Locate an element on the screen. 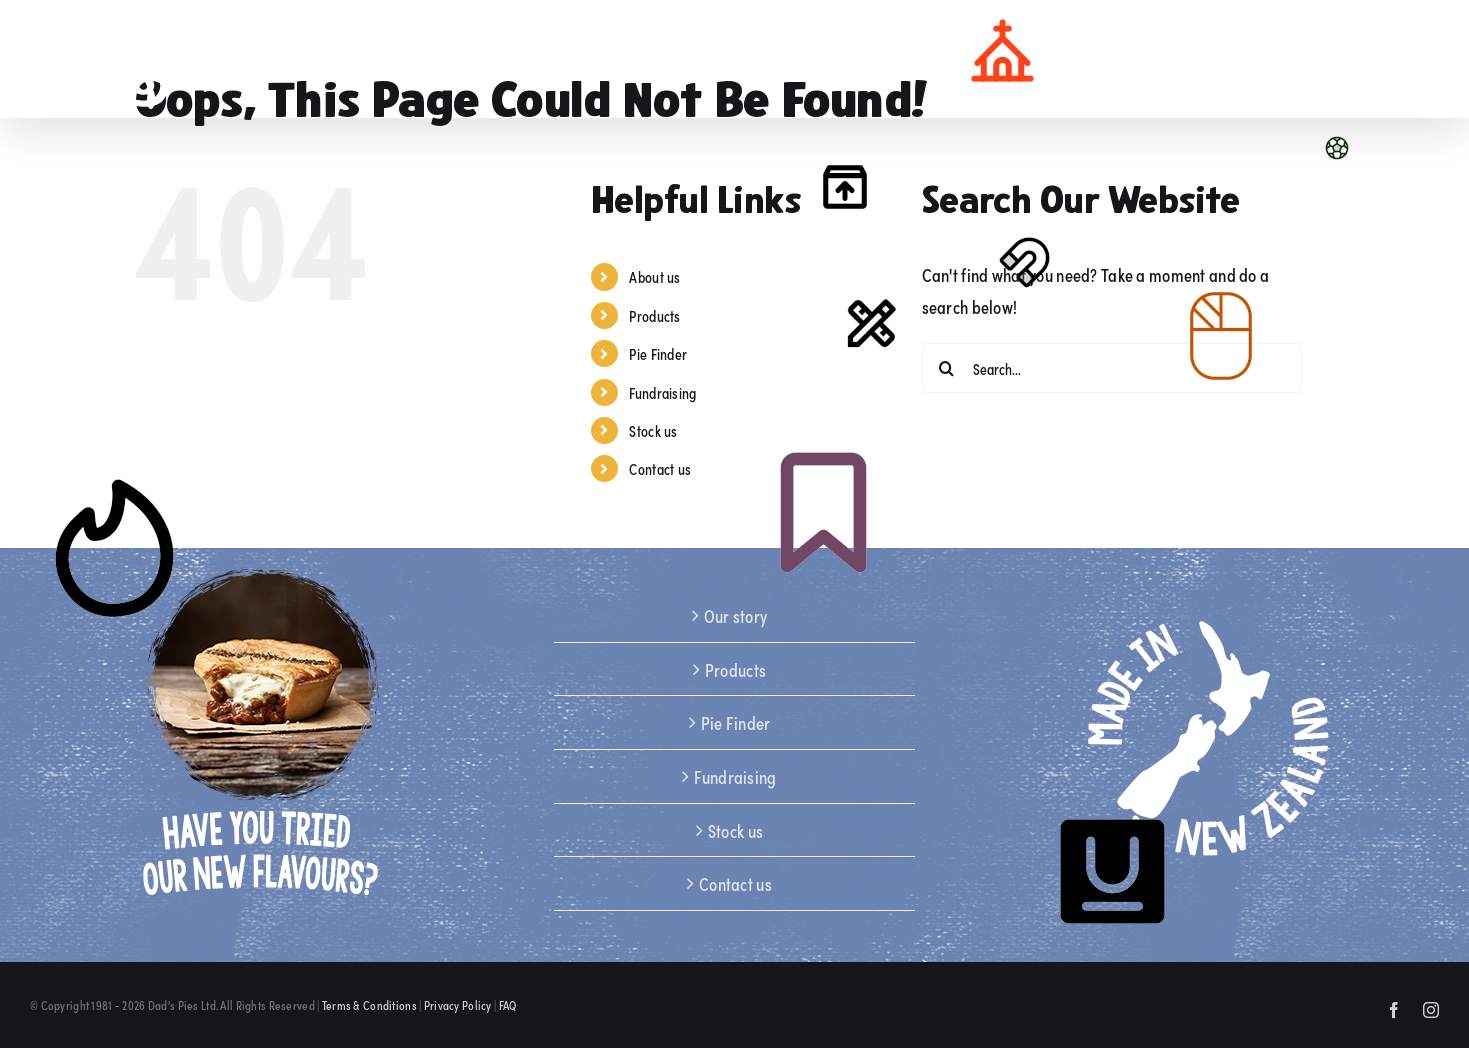 This screenshot has width=1469, height=1048. save this item for later is located at coordinates (823, 512).